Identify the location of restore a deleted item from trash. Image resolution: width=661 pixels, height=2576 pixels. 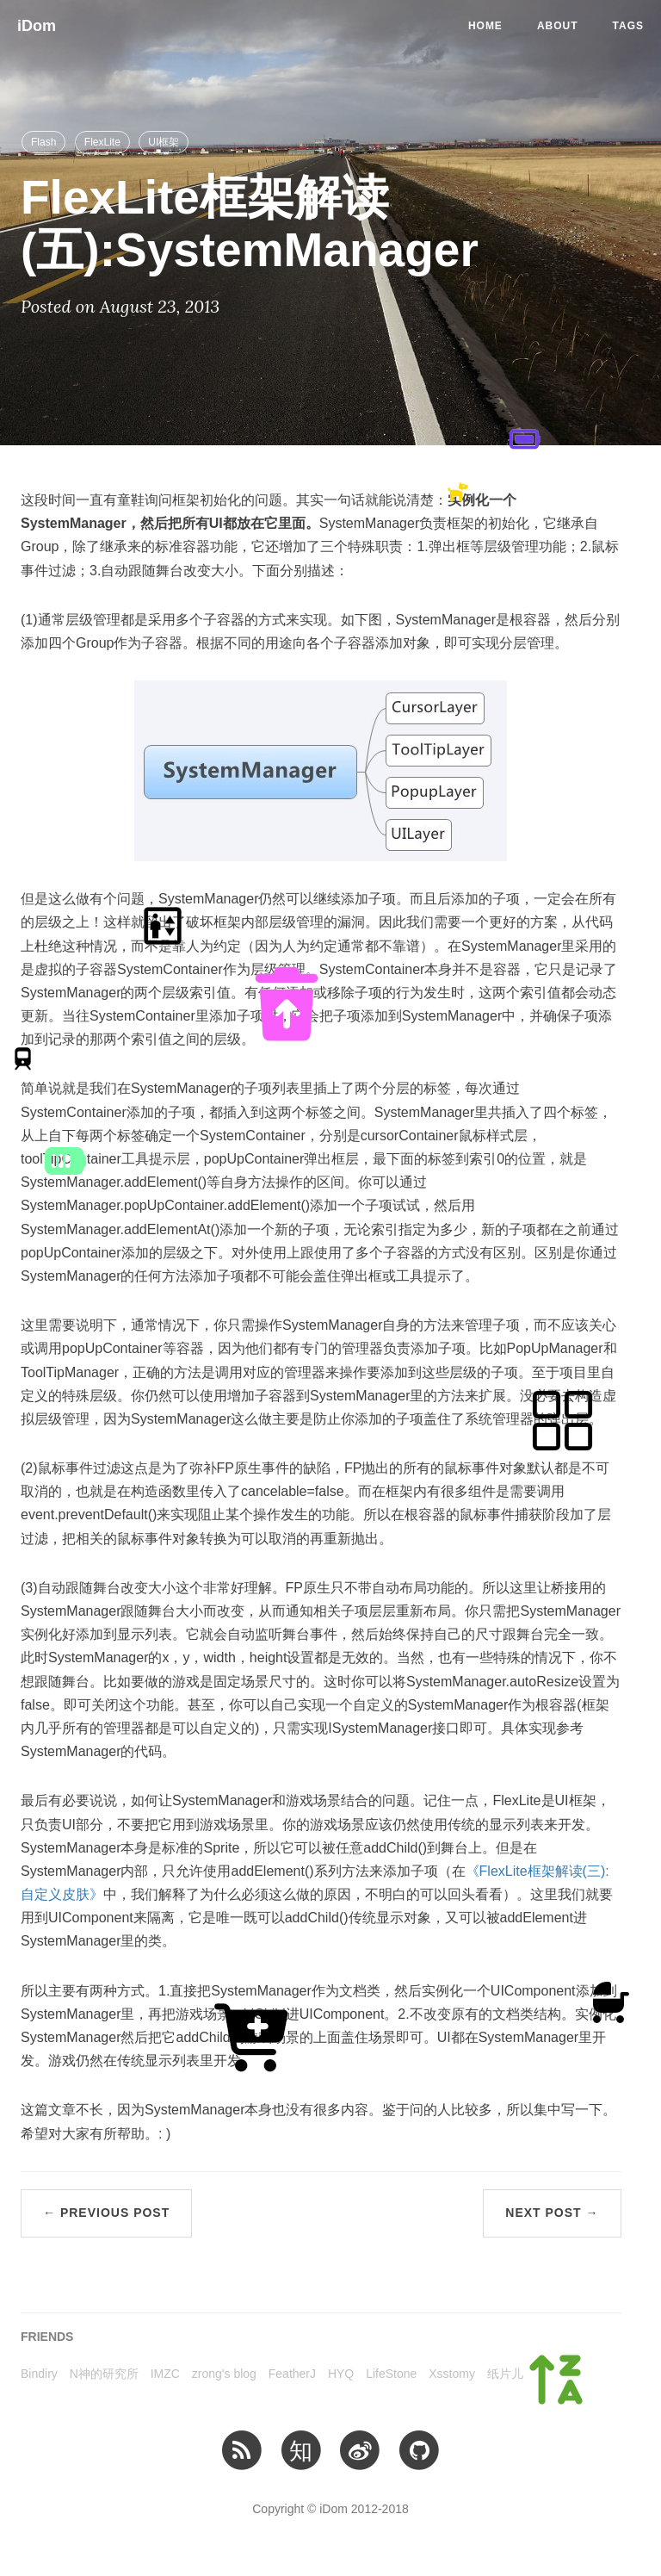
(287, 1005).